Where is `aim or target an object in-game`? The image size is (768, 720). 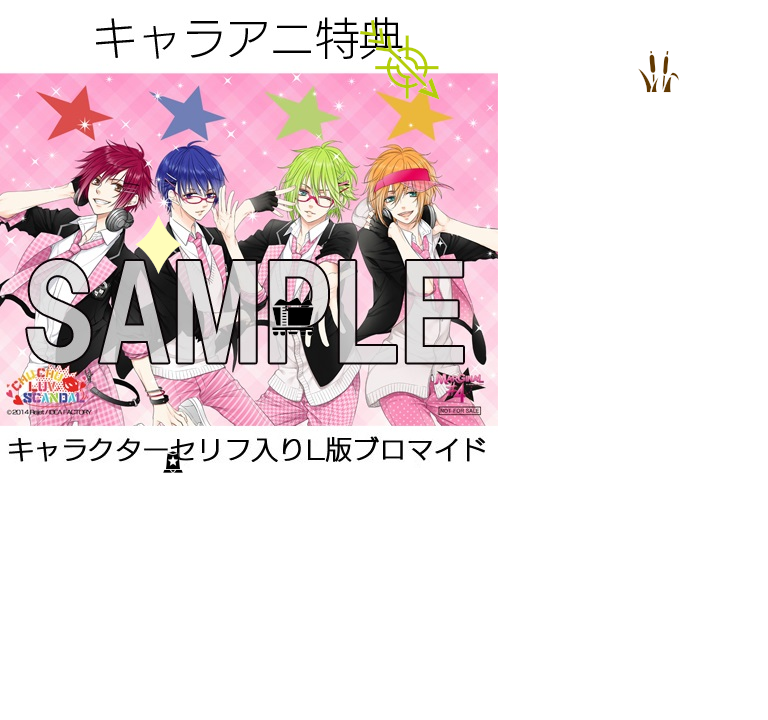
aim or target an object in-game is located at coordinates (400, 60).